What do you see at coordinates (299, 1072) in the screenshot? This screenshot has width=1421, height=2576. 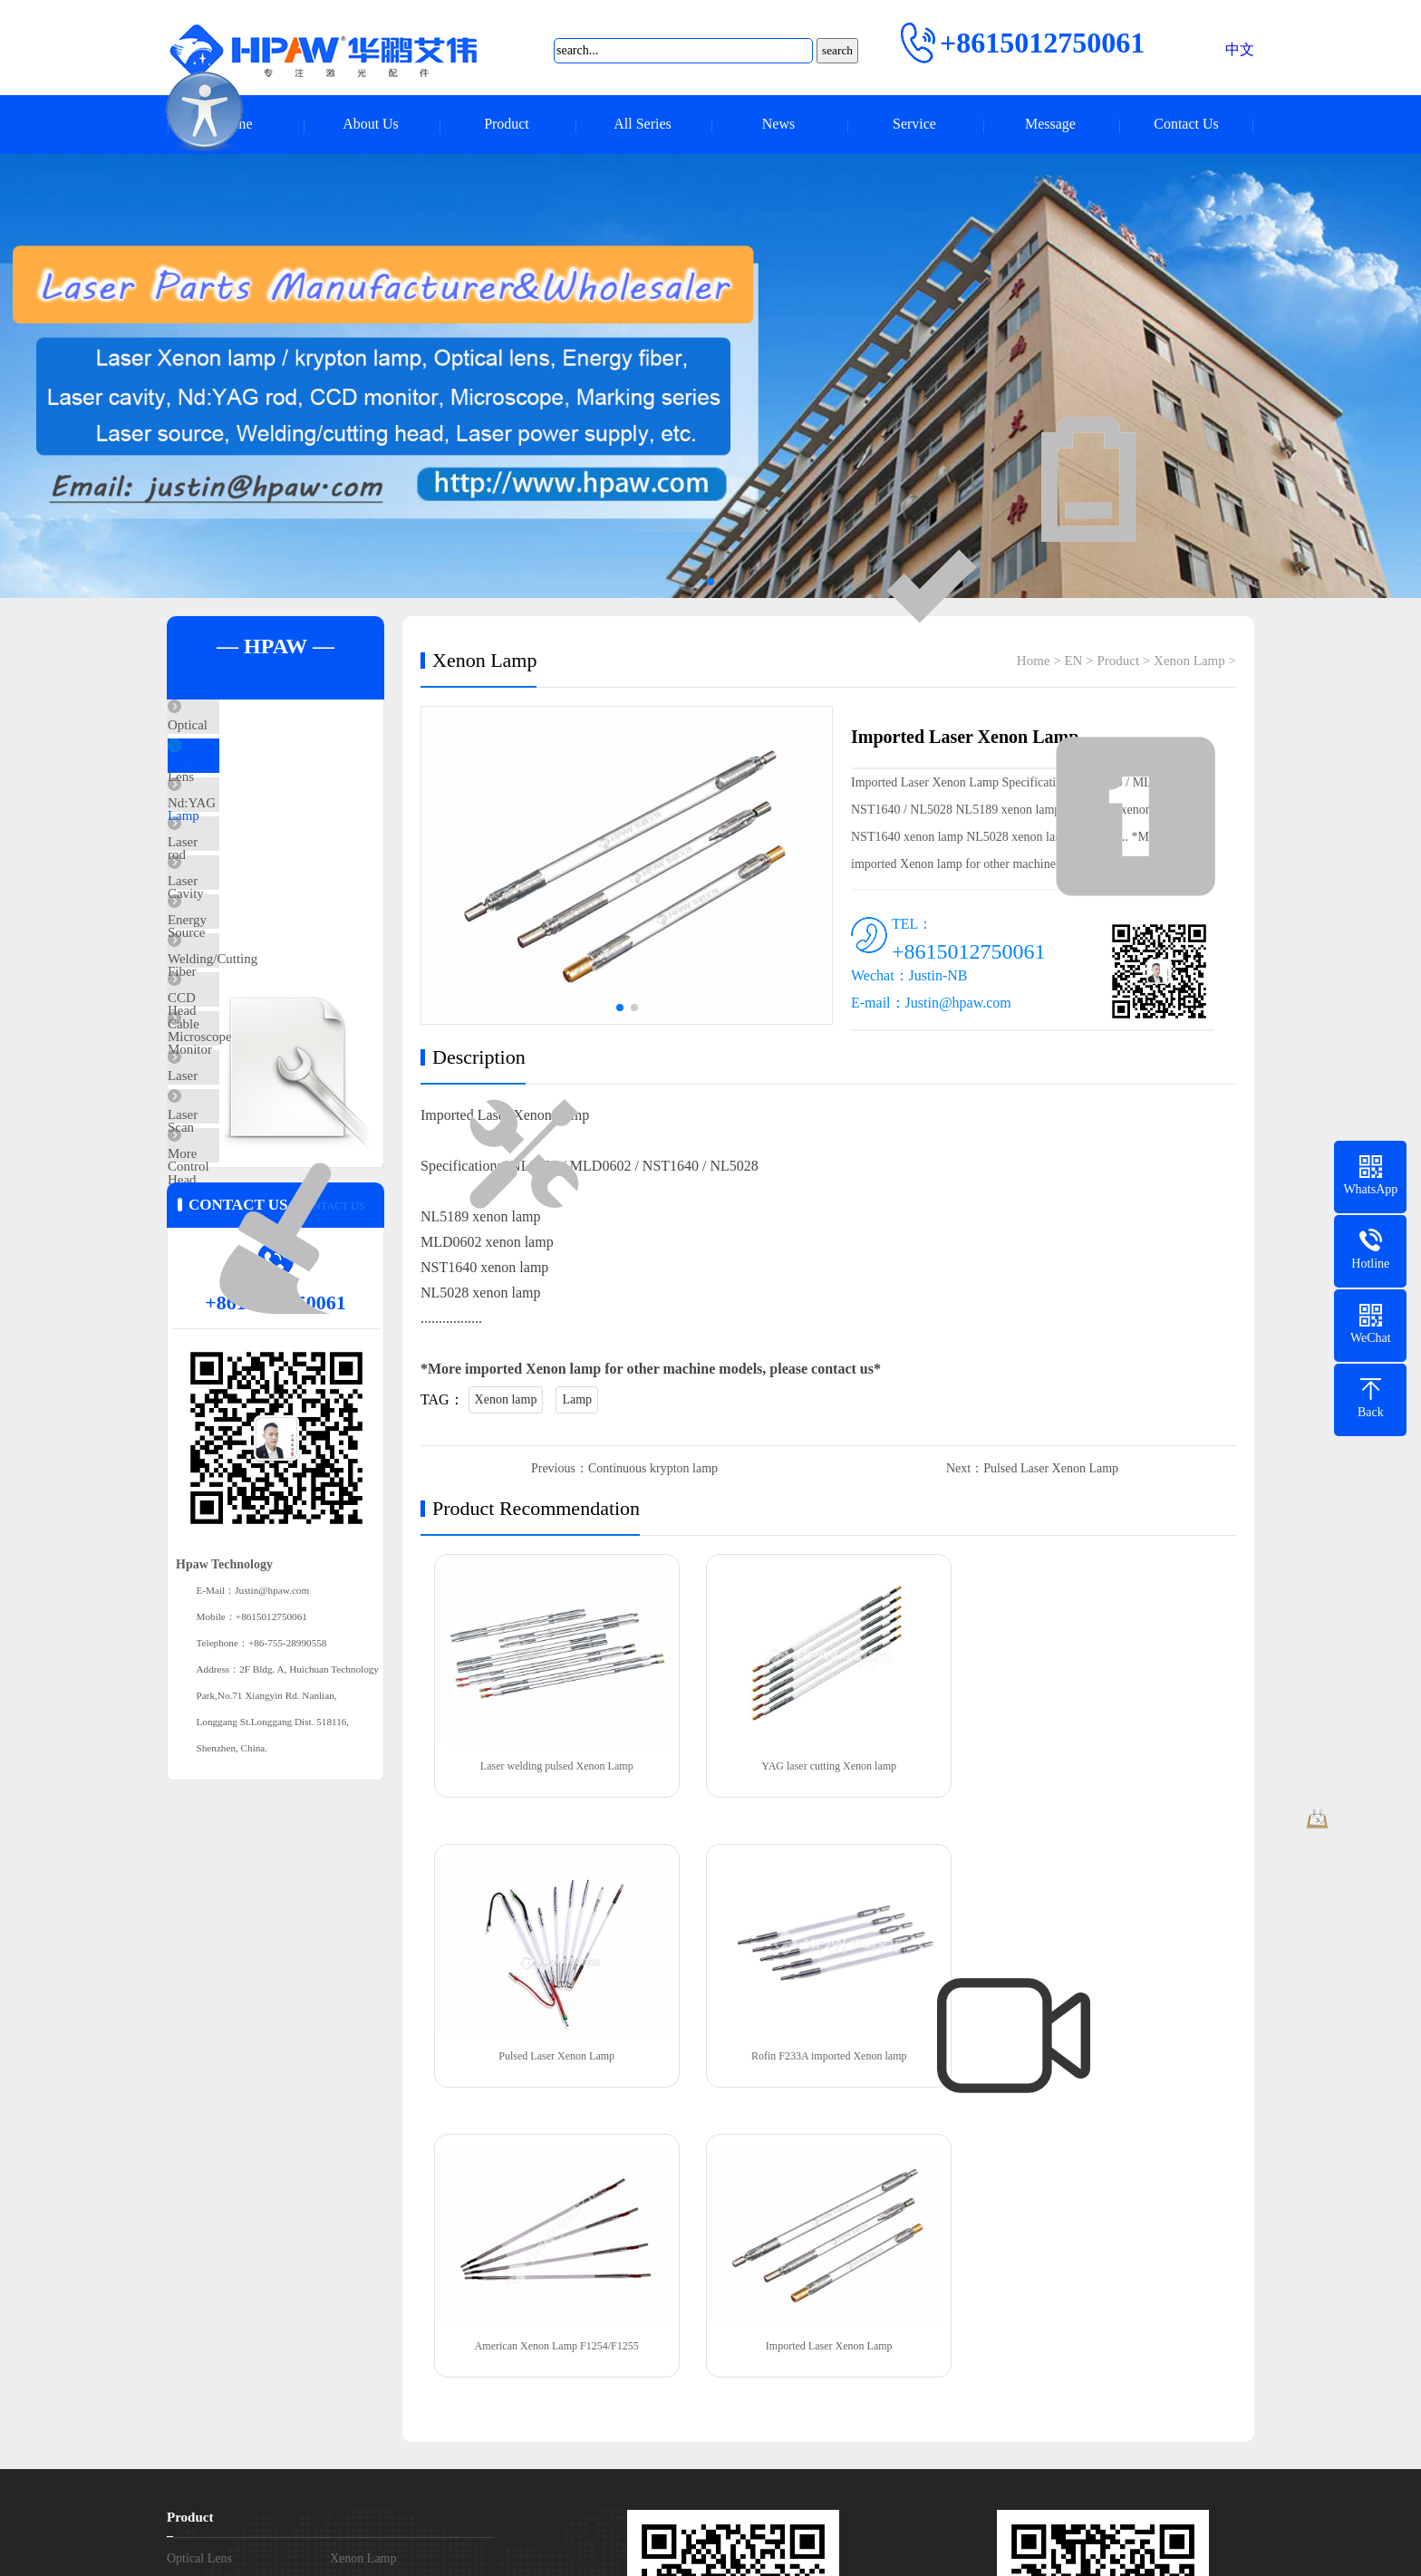 I see `view or edit document properties` at bounding box center [299, 1072].